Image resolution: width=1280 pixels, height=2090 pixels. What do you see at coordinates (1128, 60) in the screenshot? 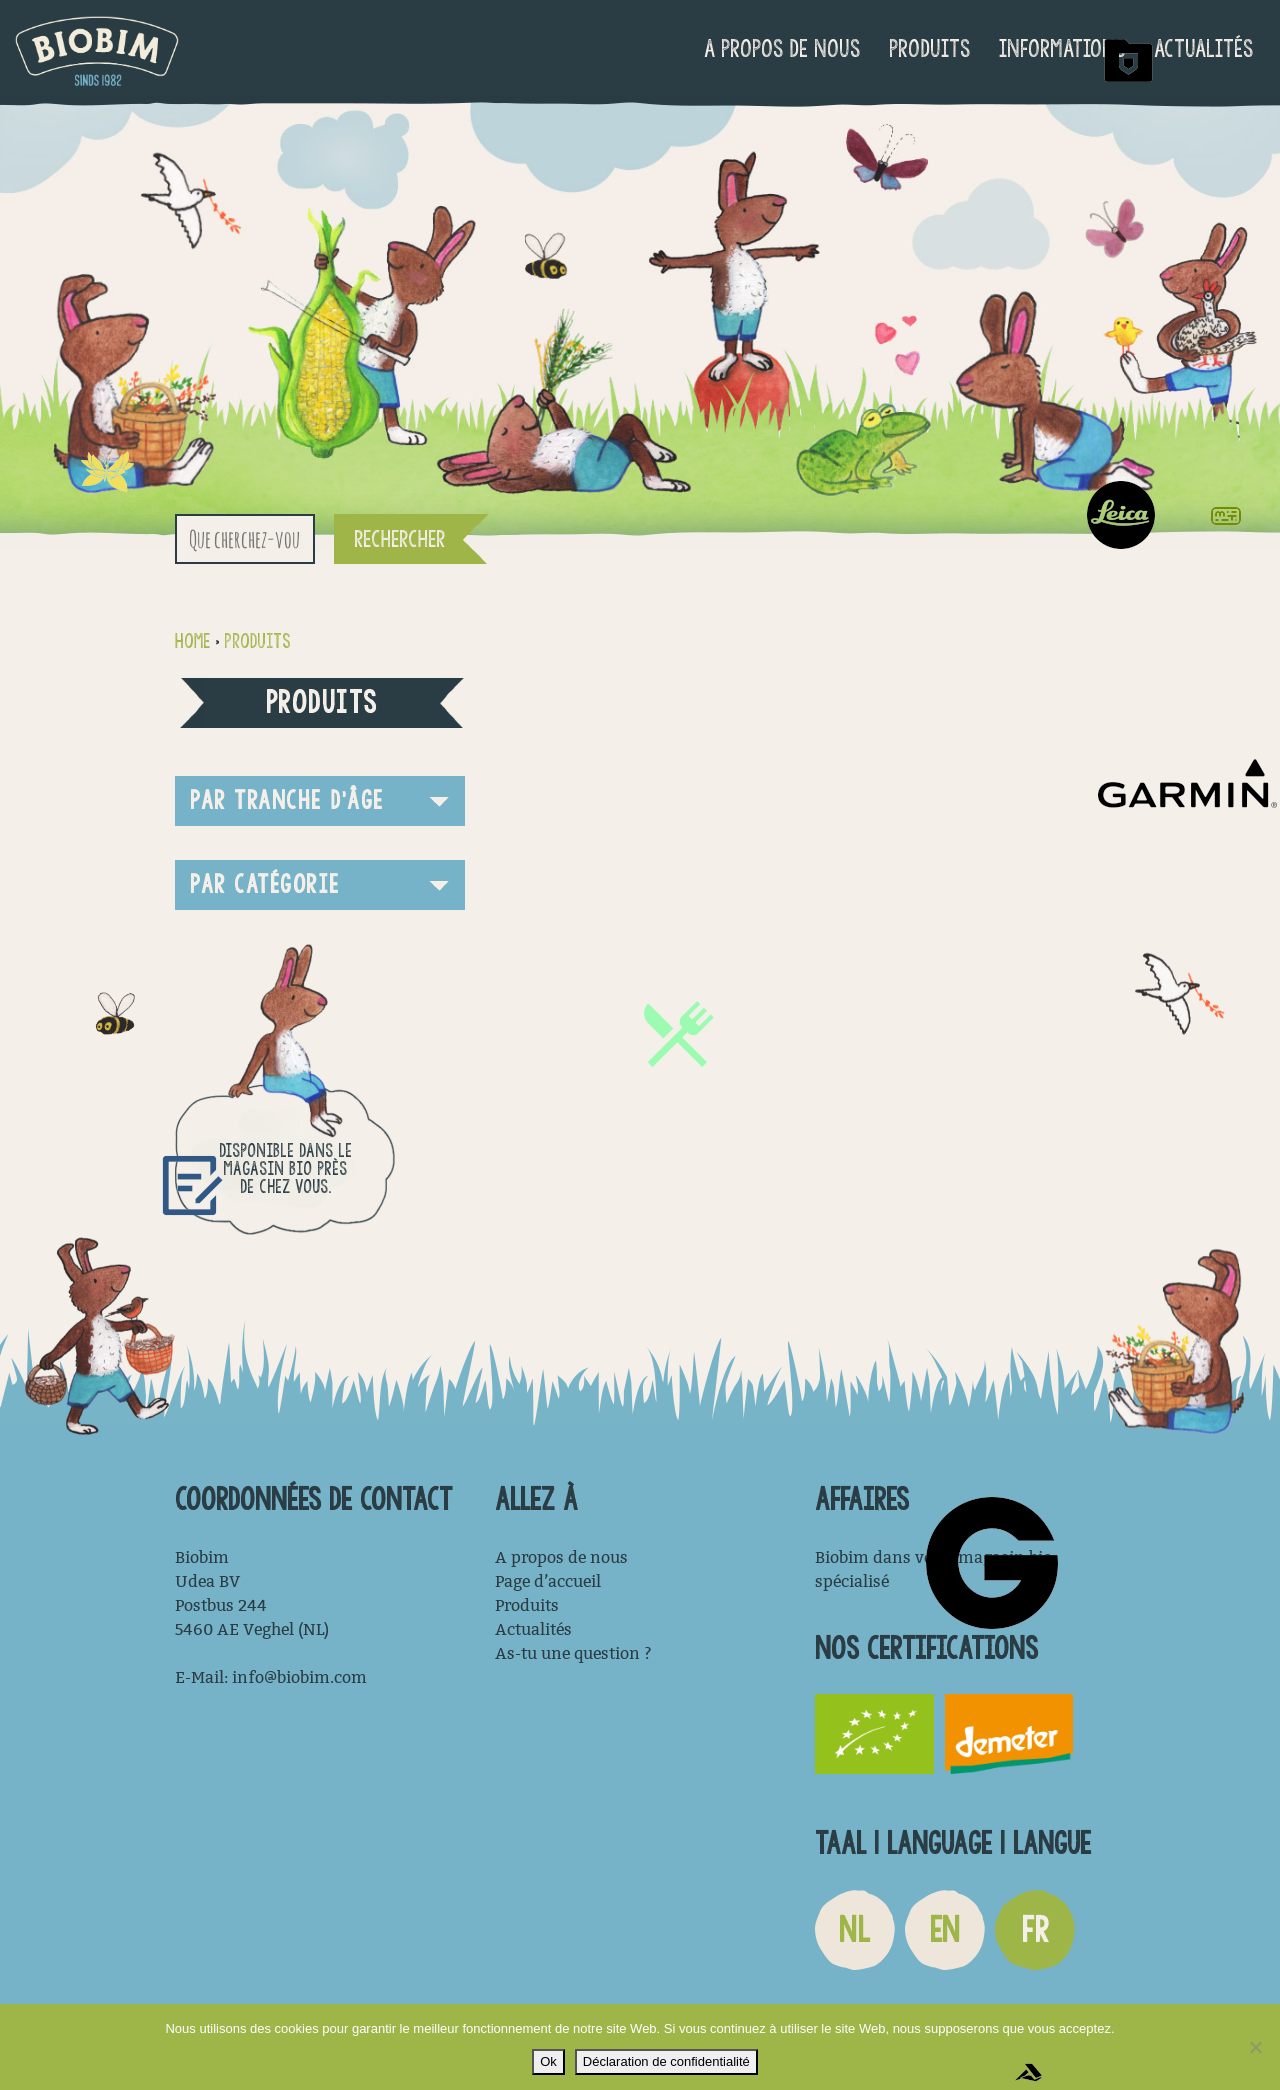
I see `access protected or secure files` at bounding box center [1128, 60].